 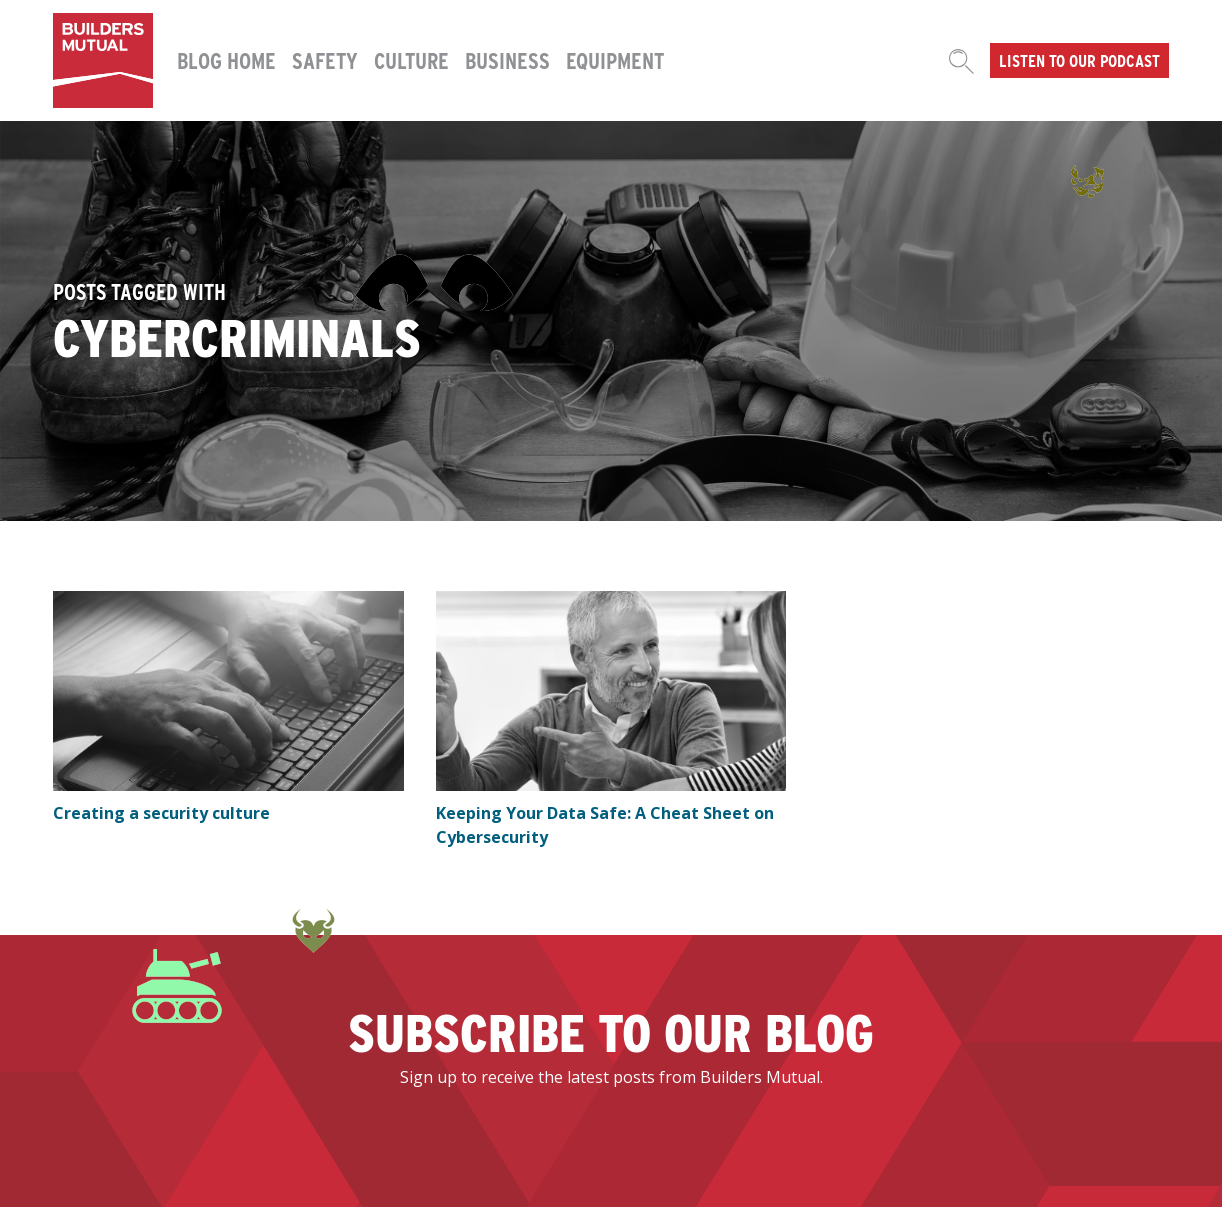 I want to click on select tank unit in strategy game, so click(x=177, y=989).